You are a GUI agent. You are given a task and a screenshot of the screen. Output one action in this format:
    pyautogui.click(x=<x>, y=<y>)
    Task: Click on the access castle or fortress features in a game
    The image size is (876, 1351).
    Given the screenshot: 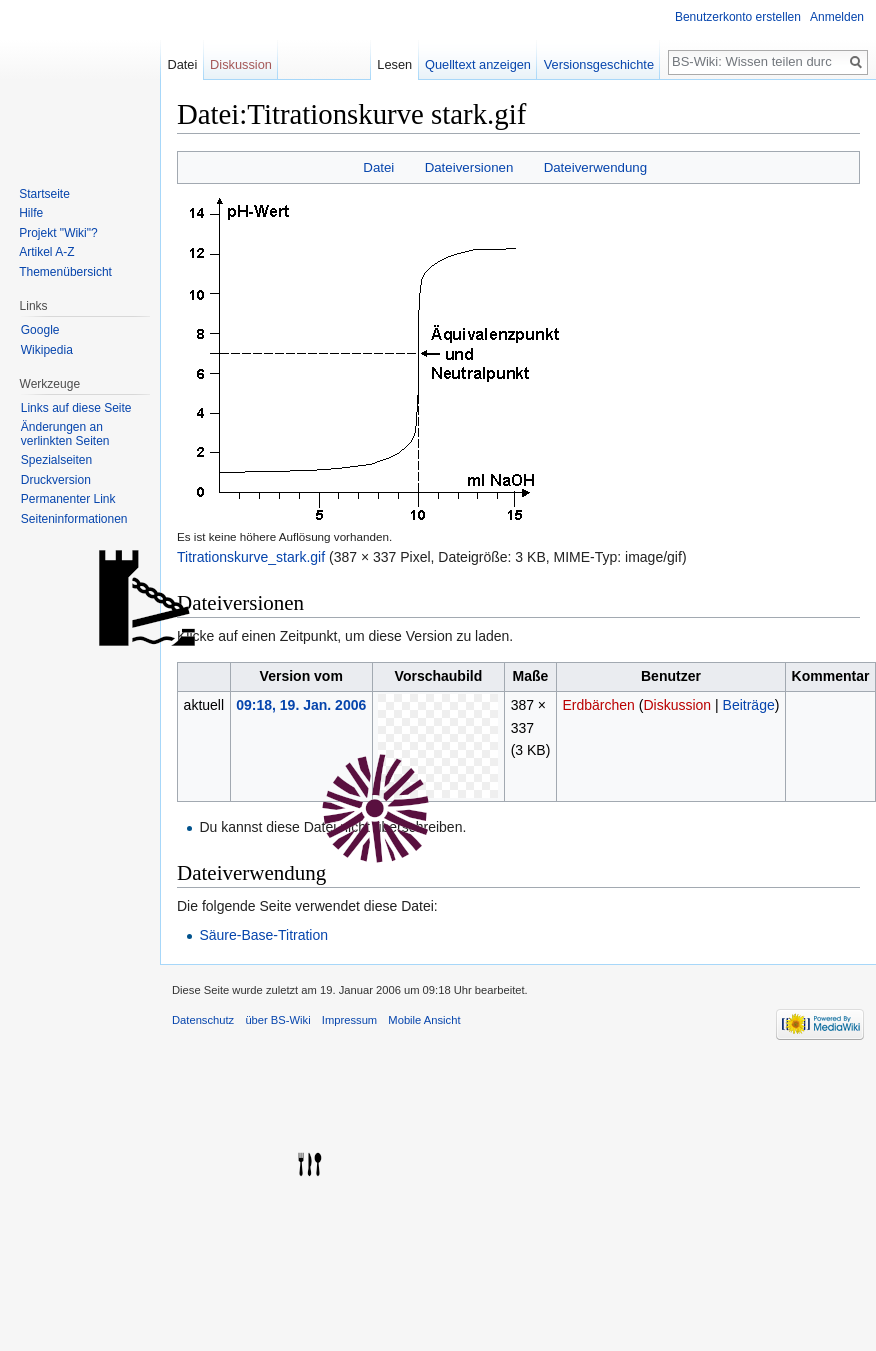 What is the action you would take?
    pyautogui.click(x=147, y=598)
    